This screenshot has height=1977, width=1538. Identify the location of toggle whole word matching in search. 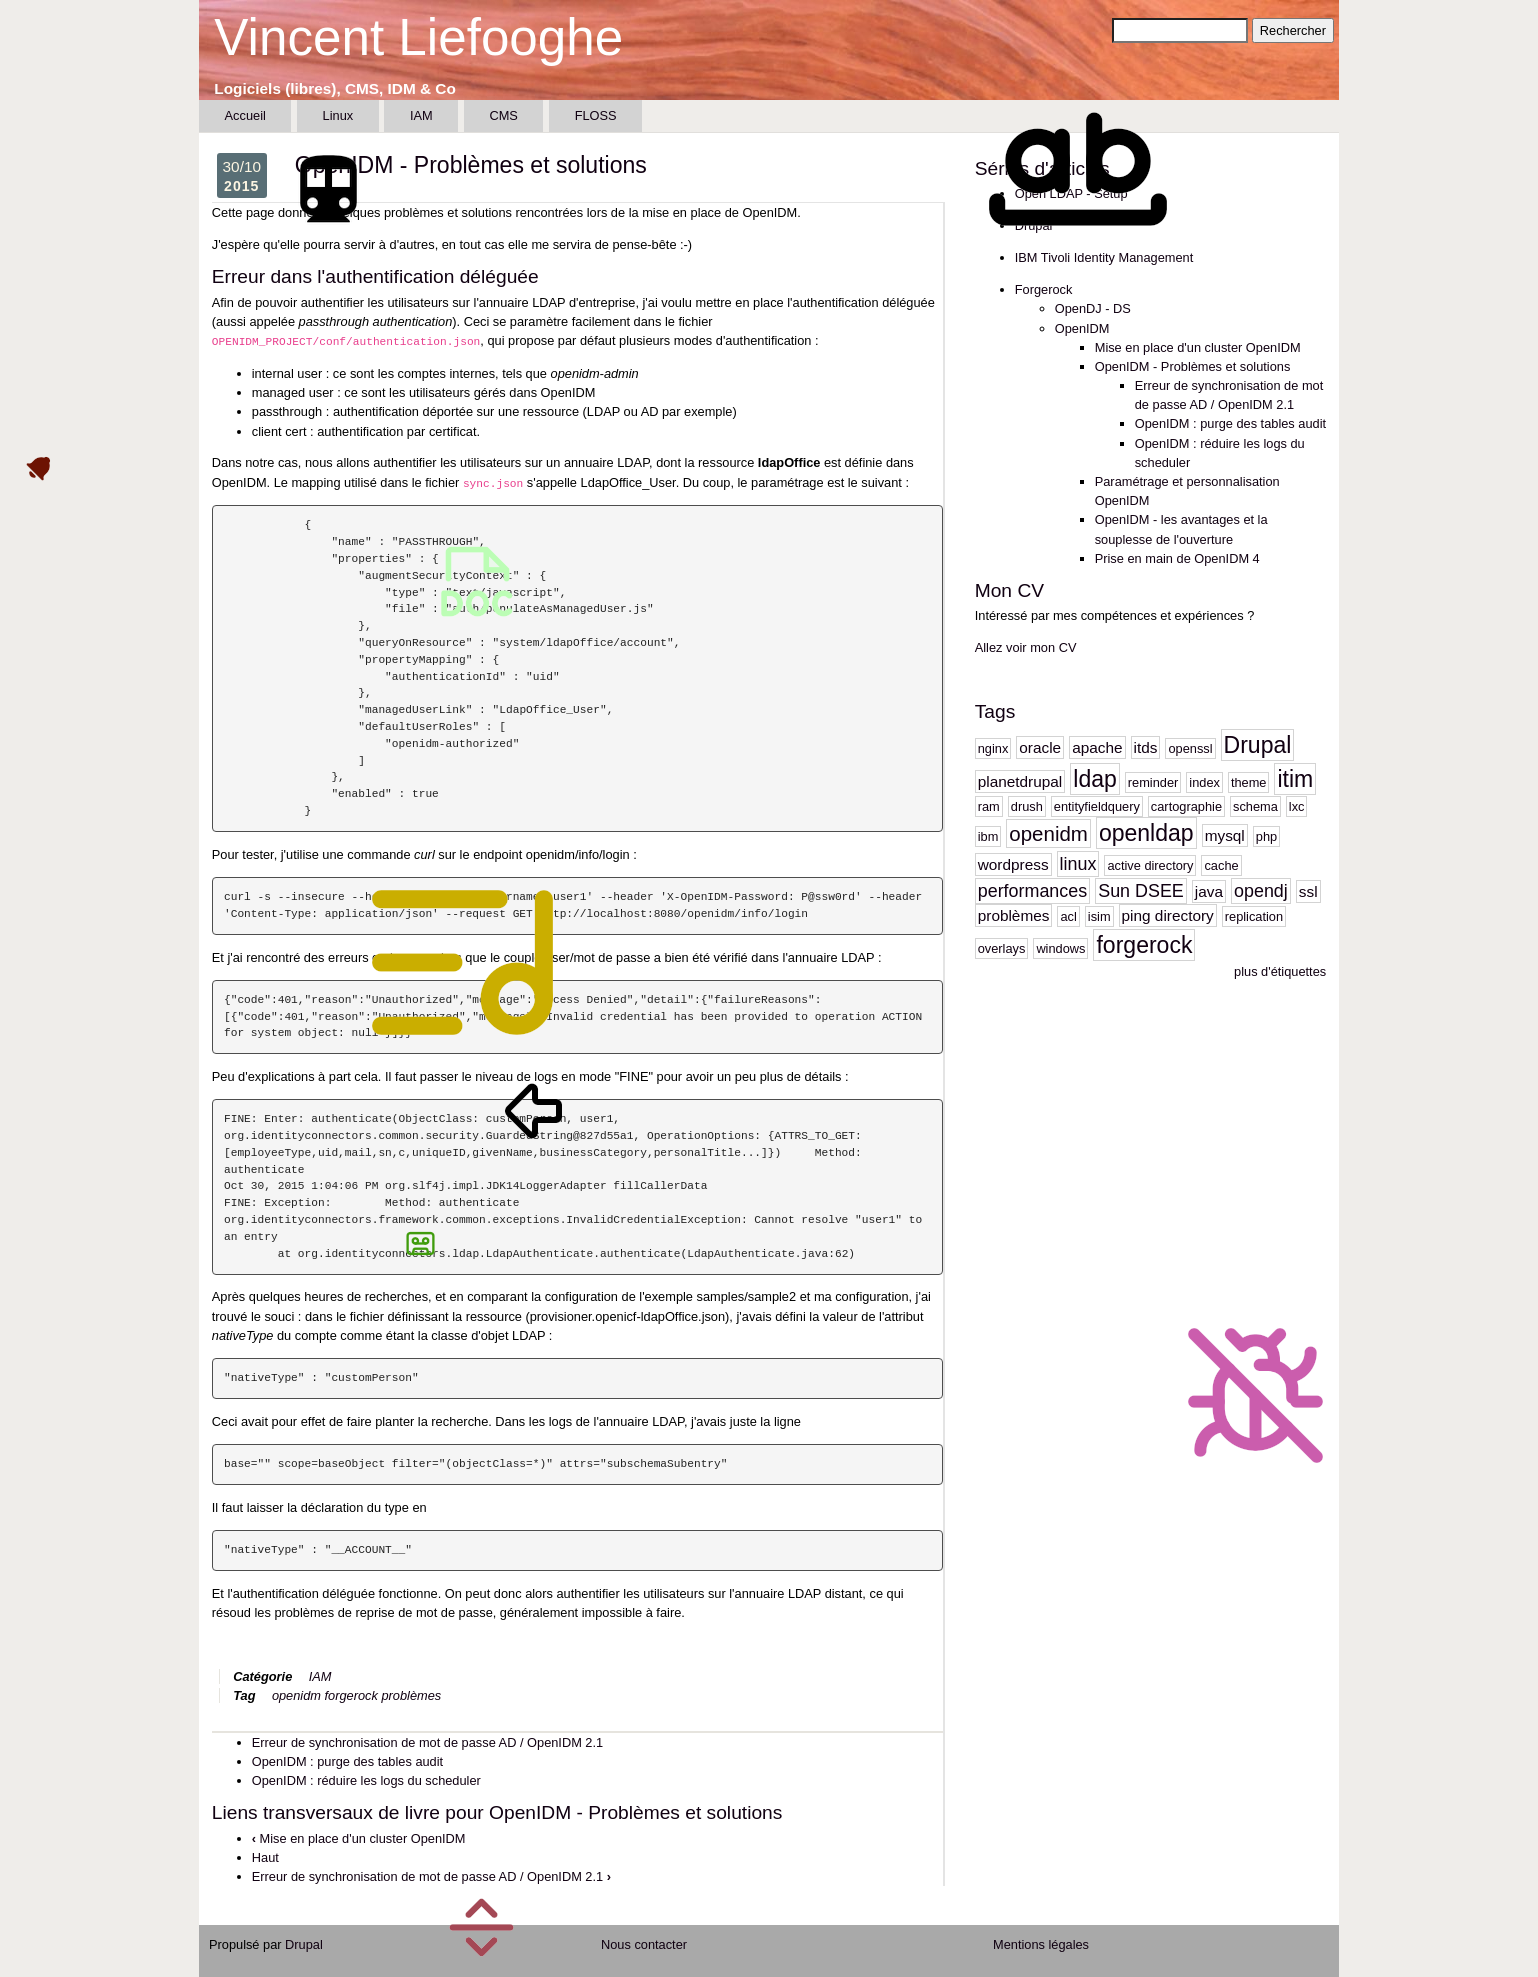
(1078, 161).